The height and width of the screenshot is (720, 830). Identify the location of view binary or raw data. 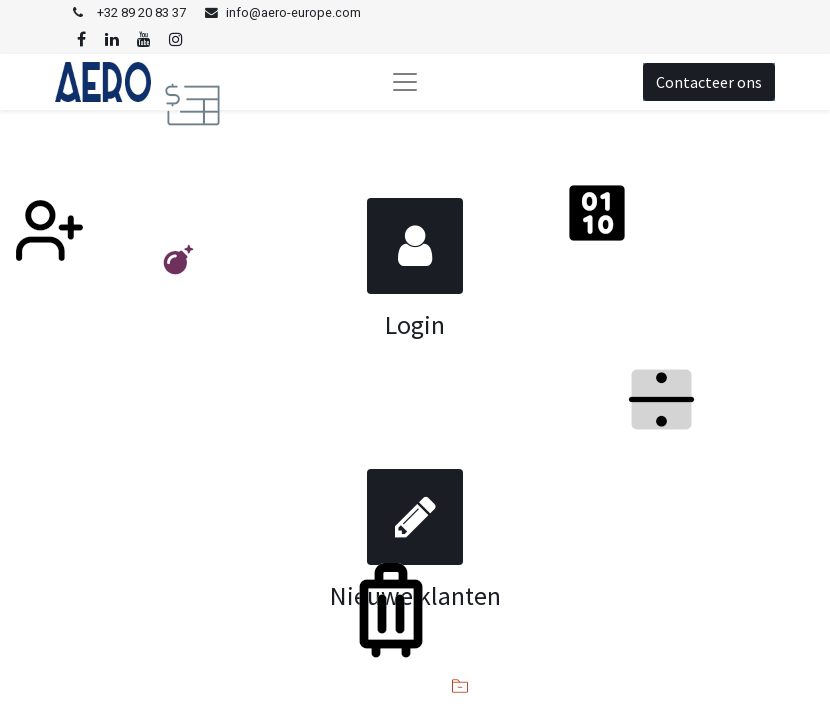
(597, 213).